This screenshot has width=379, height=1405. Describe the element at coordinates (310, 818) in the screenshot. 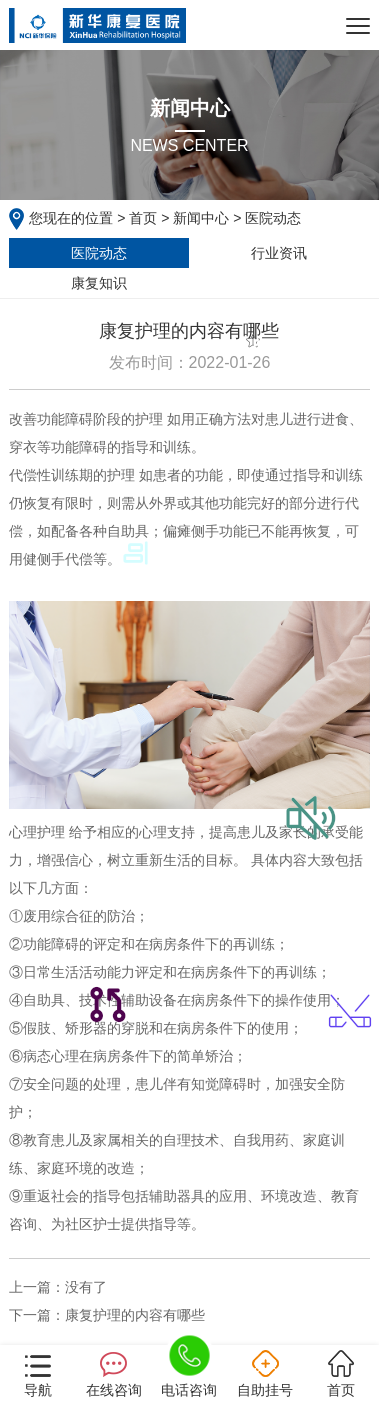

I see `mute audio or sound` at that location.